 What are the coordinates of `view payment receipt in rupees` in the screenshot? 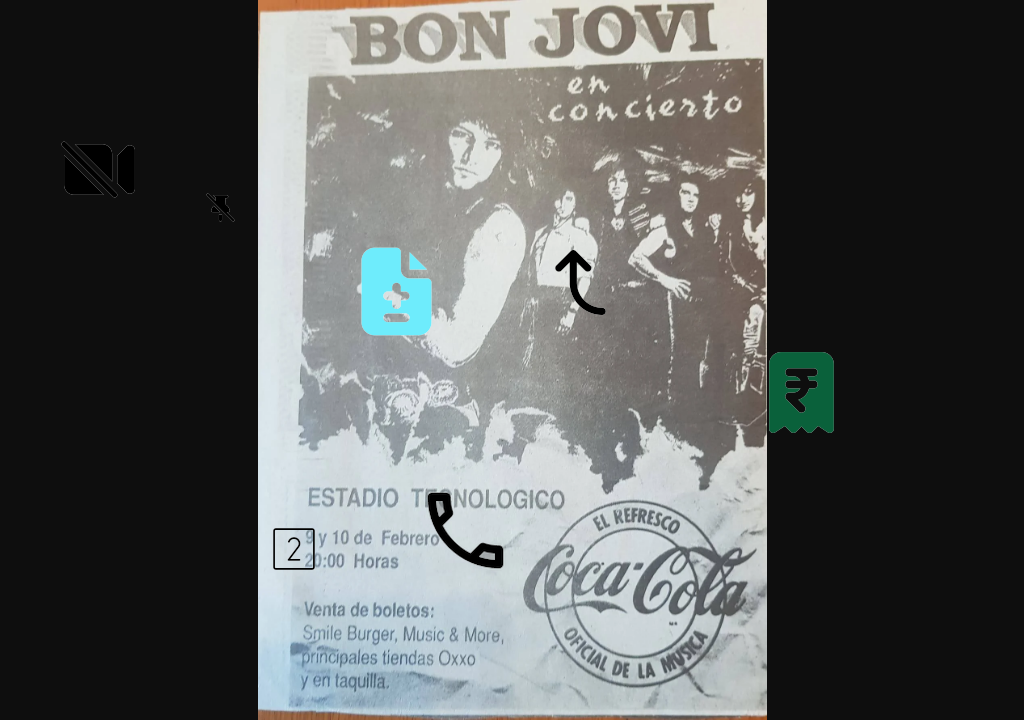 It's located at (801, 392).